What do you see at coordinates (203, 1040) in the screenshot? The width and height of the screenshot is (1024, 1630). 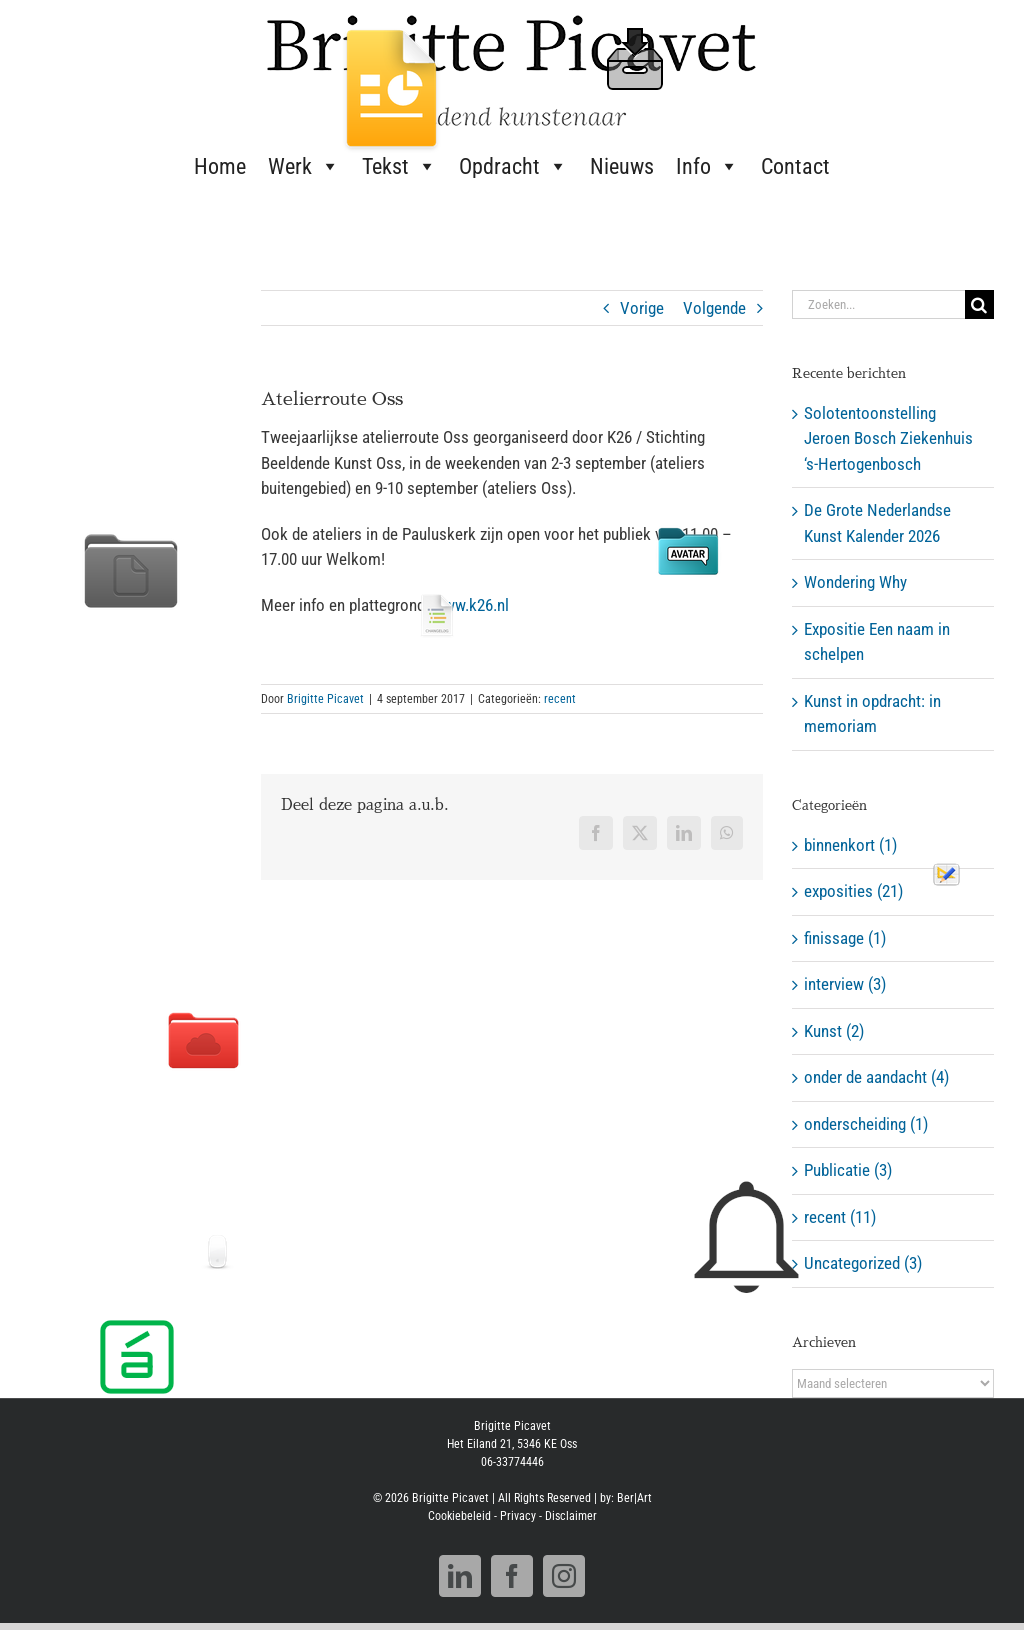 I see `access cloud-synced files and folders` at bounding box center [203, 1040].